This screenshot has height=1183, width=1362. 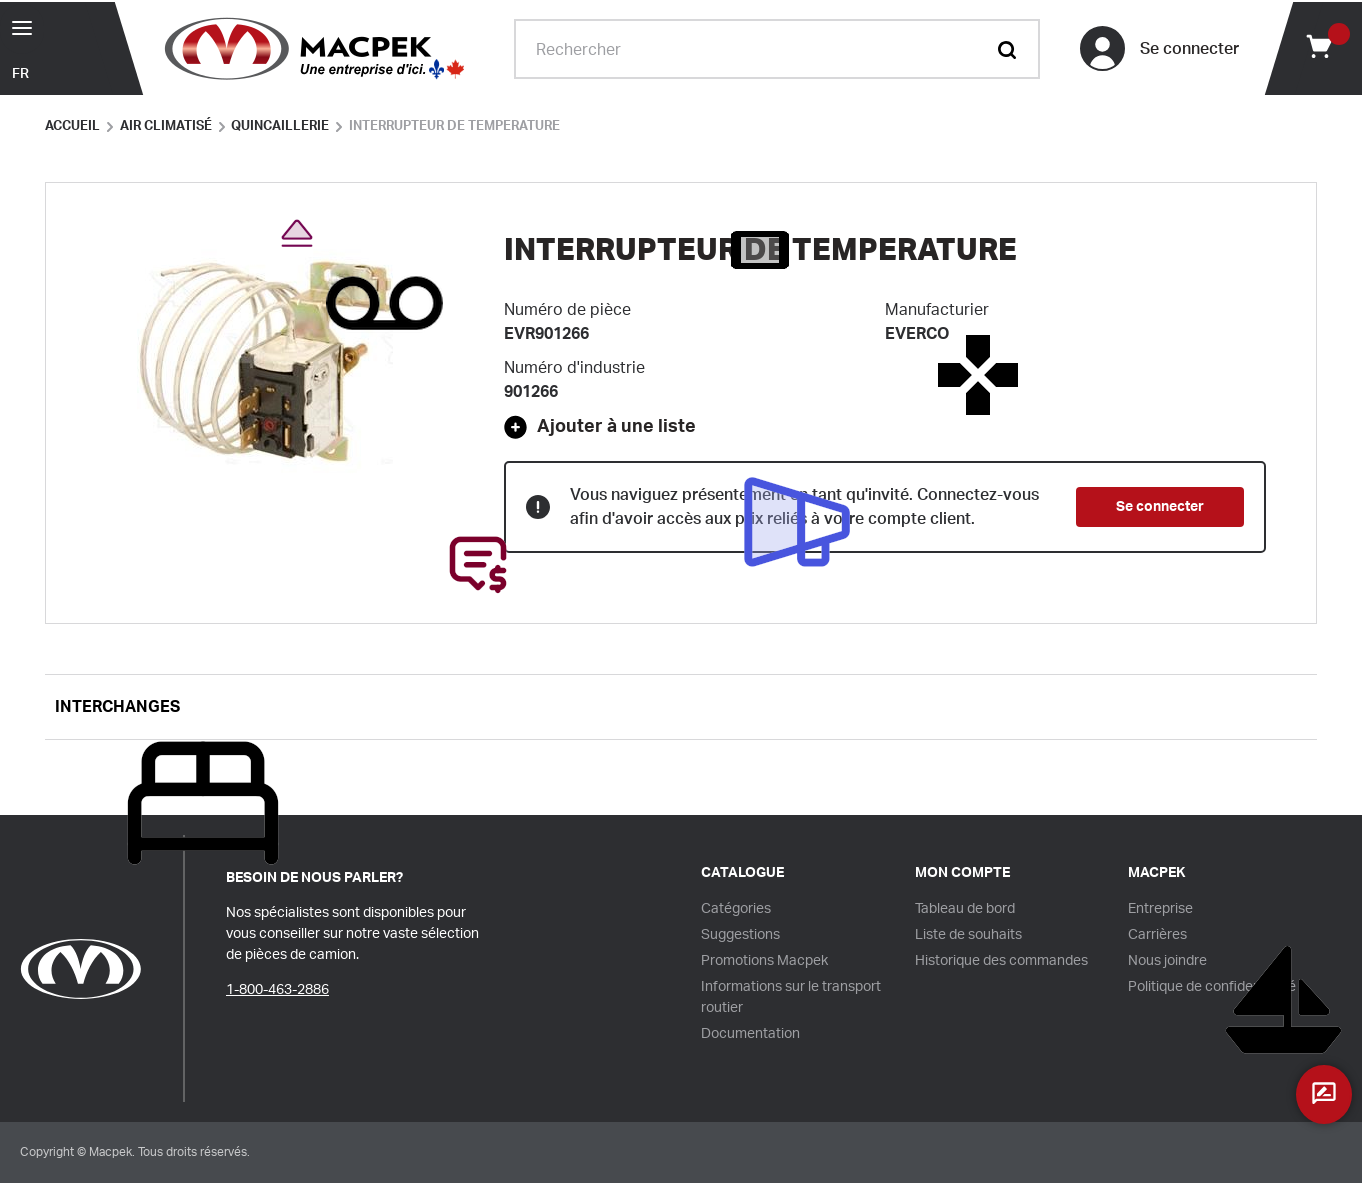 What do you see at coordinates (478, 562) in the screenshot?
I see `view payment-related messages` at bounding box center [478, 562].